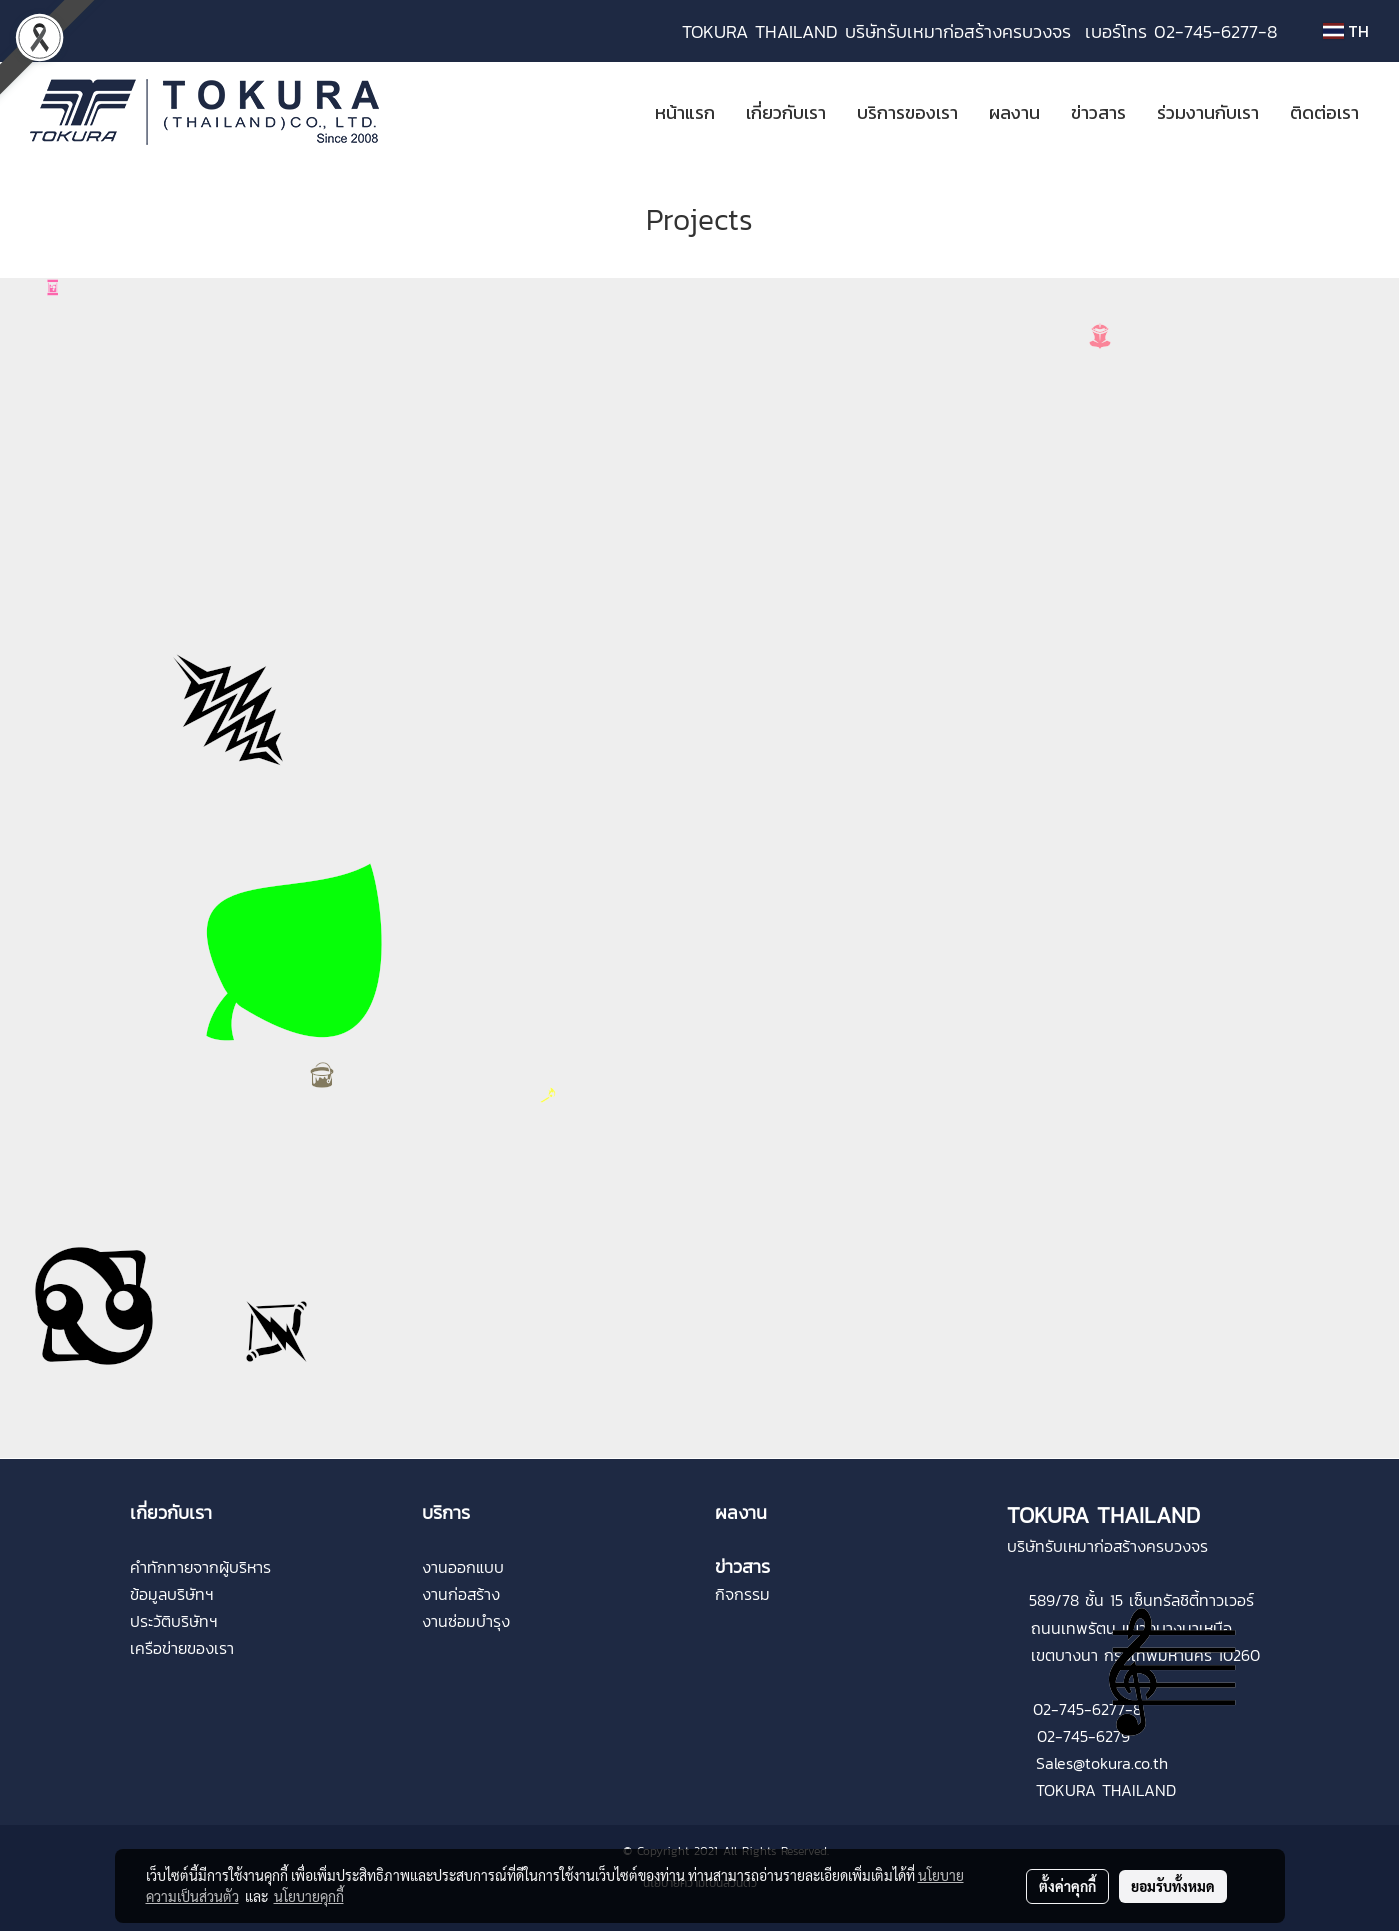  Describe the element at coordinates (1100, 336) in the screenshot. I see `select knight or medieval warrior class` at that location.